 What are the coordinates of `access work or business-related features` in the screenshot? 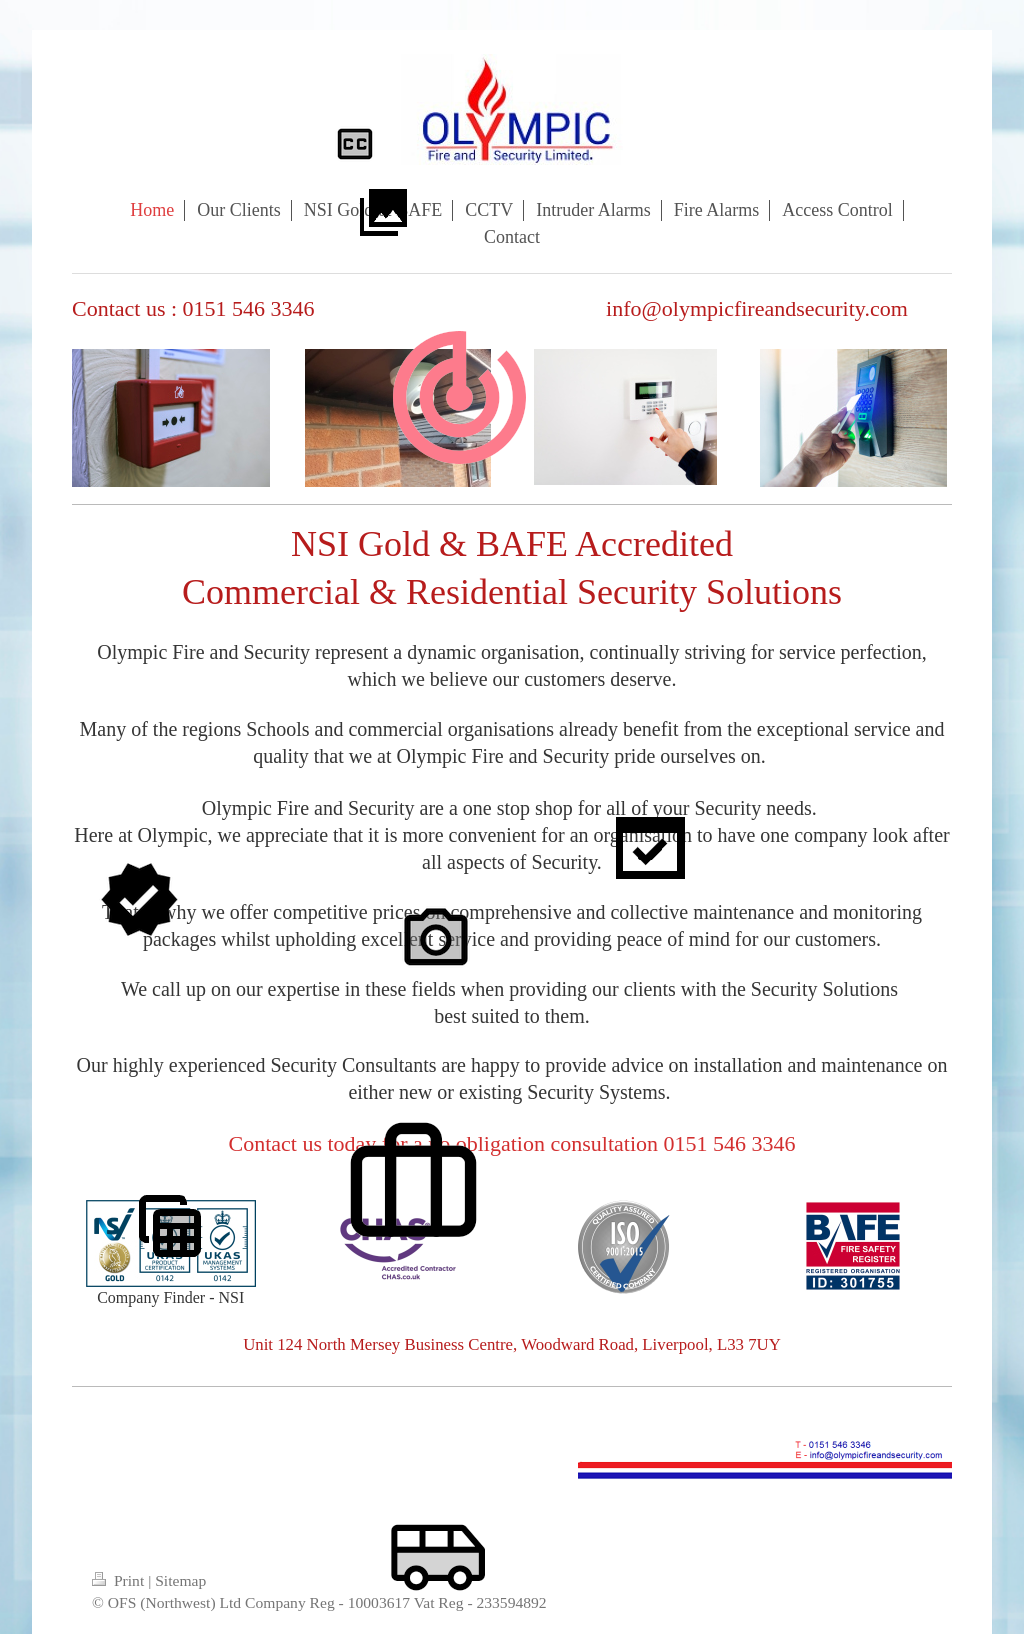 It's located at (413, 1185).